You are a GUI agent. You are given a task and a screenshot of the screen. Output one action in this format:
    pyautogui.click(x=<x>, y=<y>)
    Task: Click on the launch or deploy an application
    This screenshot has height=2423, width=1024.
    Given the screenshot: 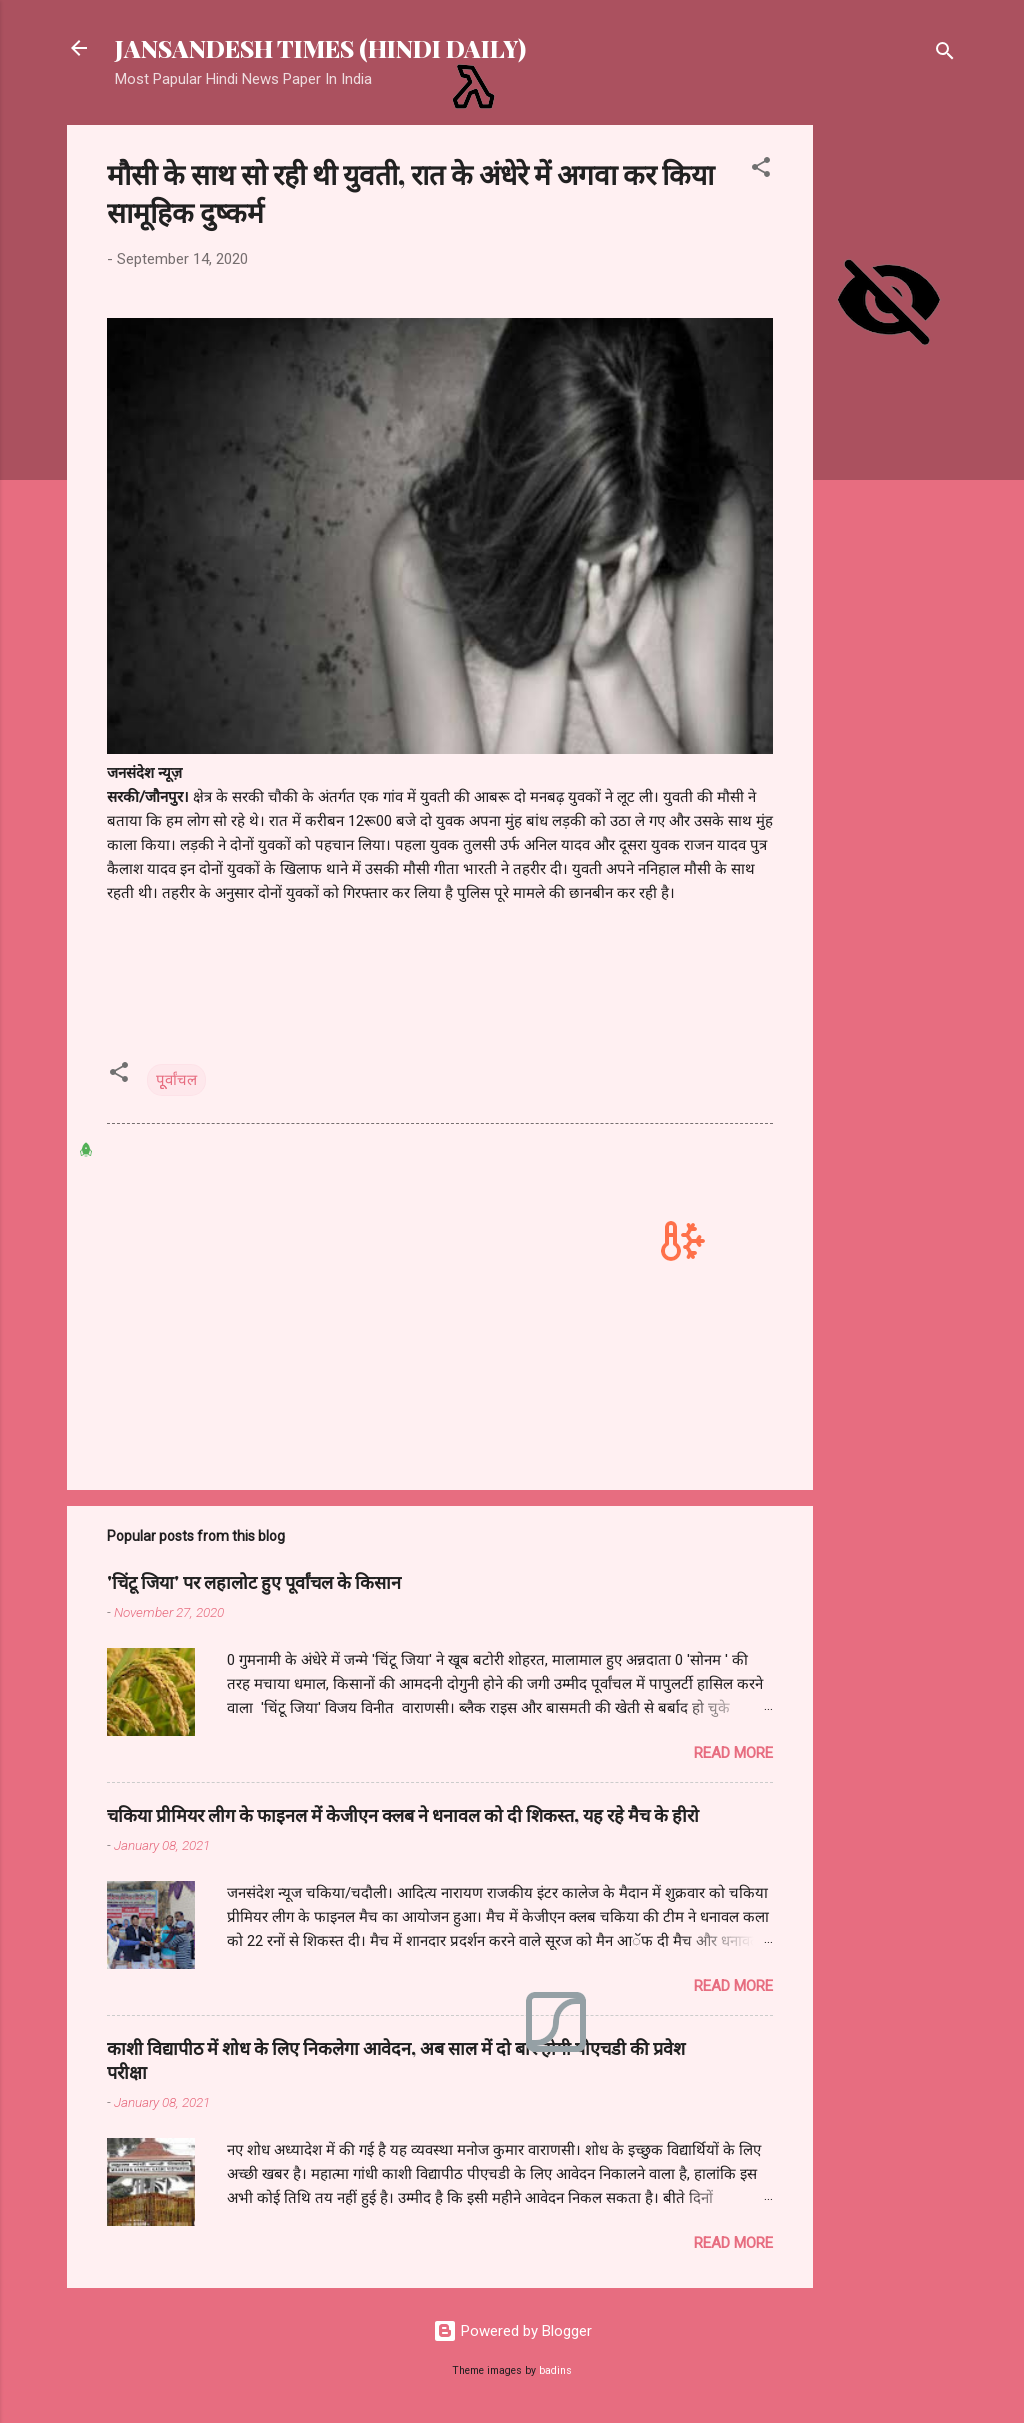 What is the action you would take?
    pyautogui.click(x=86, y=1150)
    